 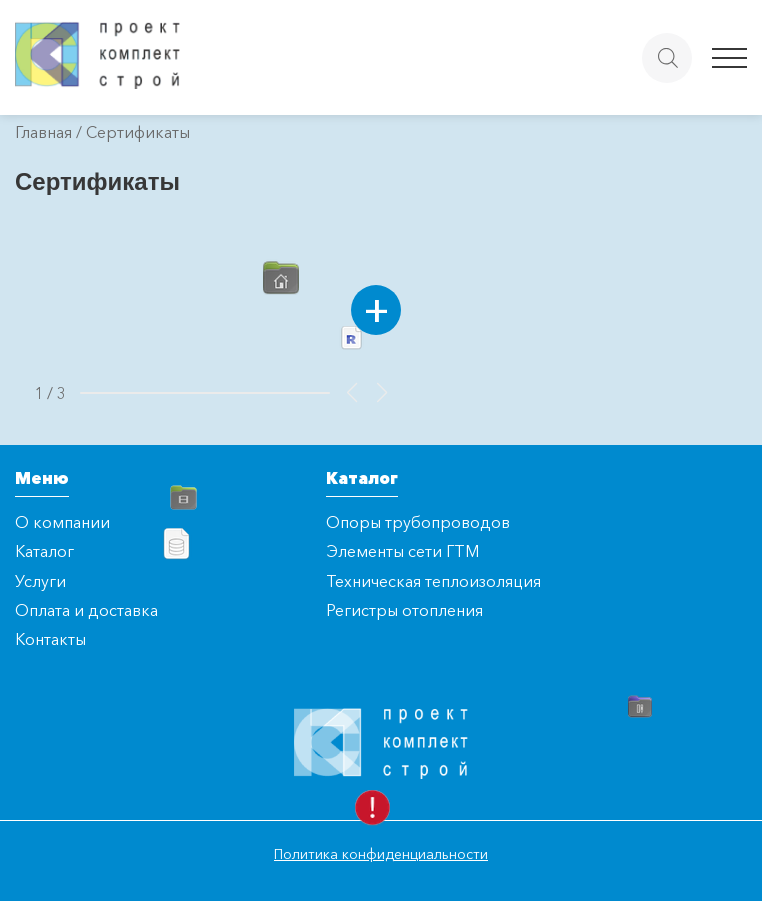 What do you see at coordinates (640, 706) in the screenshot?
I see `open templates folder` at bounding box center [640, 706].